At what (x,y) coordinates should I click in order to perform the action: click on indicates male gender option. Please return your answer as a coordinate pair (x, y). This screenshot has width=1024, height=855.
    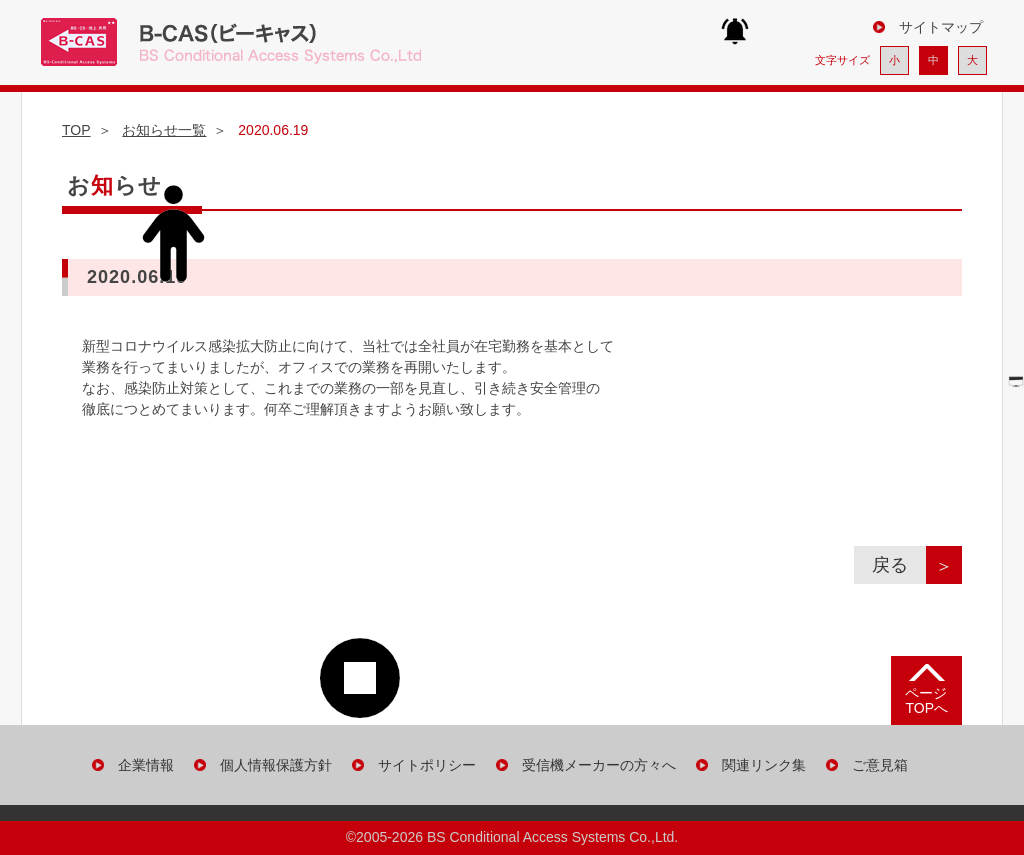
    Looking at the image, I should click on (173, 233).